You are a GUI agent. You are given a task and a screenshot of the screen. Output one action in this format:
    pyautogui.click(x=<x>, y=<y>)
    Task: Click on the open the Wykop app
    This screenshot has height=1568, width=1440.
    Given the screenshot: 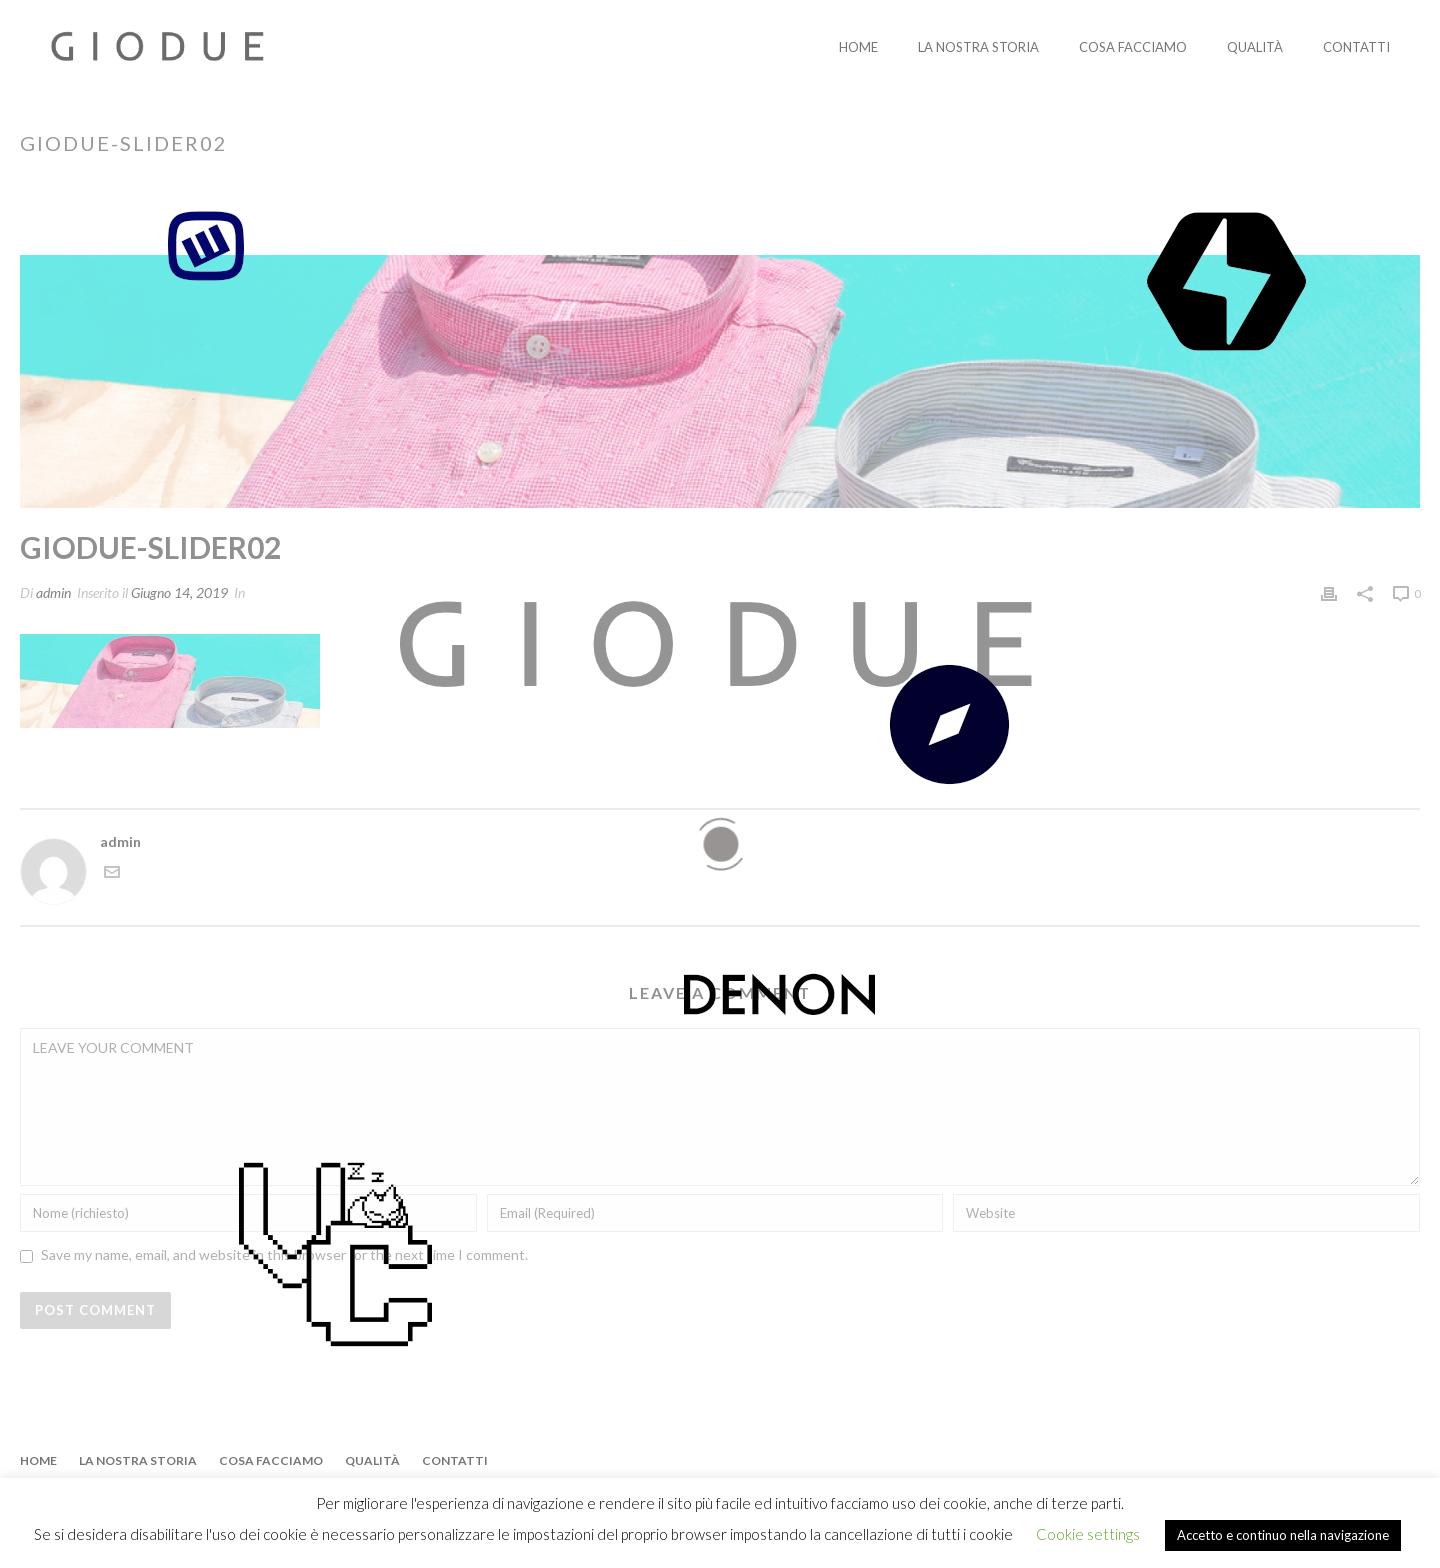 What is the action you would take?
    pyautogui.click(x=206, y=246)
    